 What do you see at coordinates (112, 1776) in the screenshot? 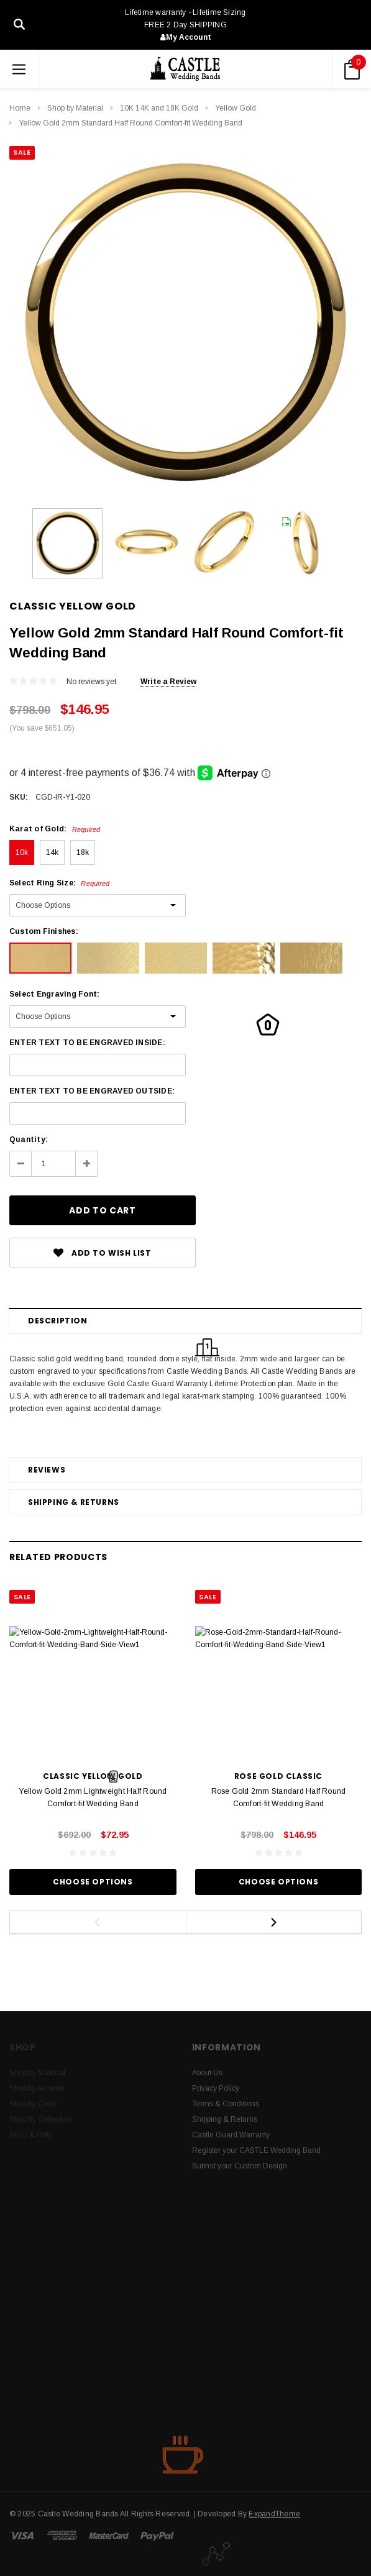
I see `access boxing or combat sports content` at bounding box center [112, 1776].